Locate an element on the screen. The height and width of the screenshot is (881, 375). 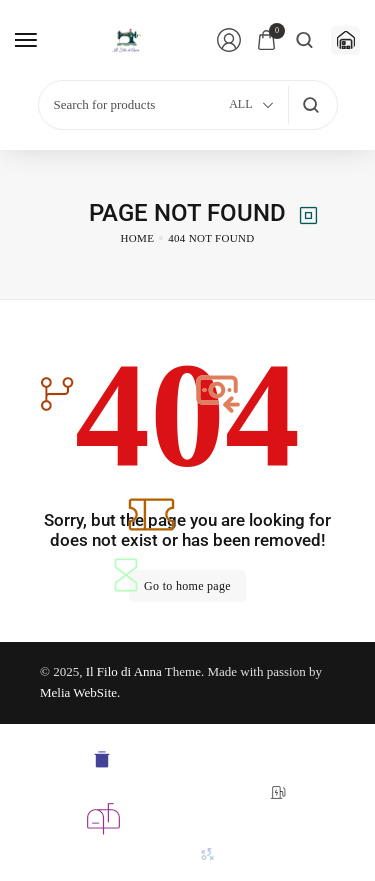
square payment or point-of-sale app is located at coordinates (308, 215).